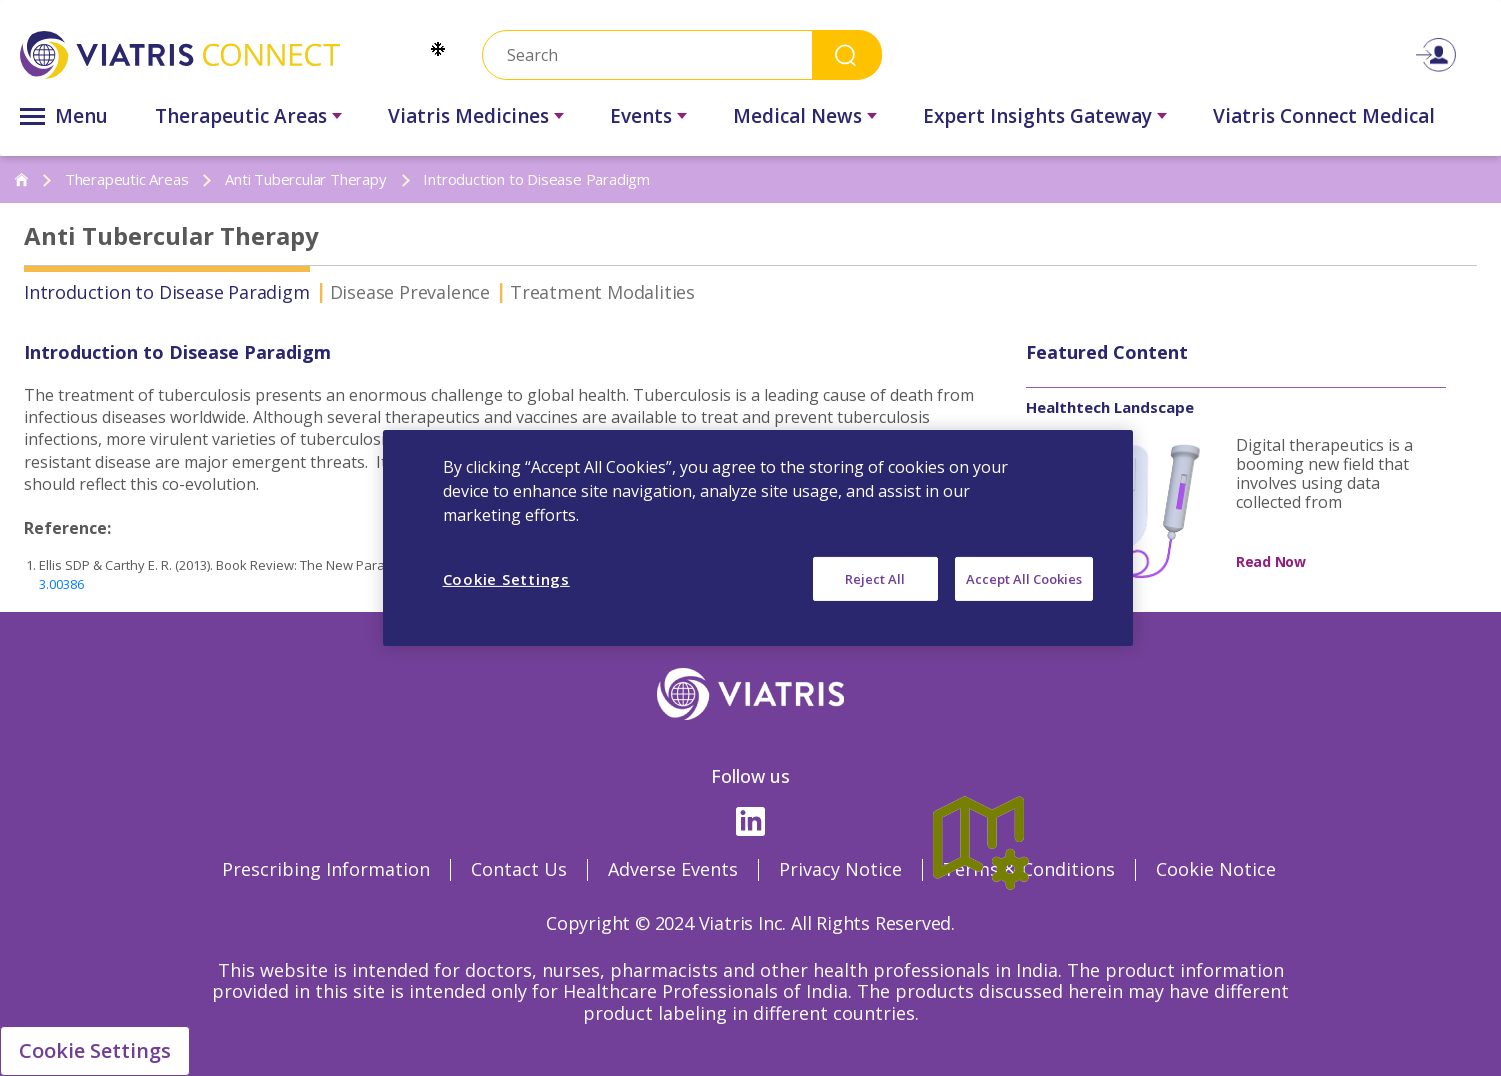 This screenshot has width=1501, height=1076. I want to click on toggle air conditioning or cooling mode, so click(438, 49).